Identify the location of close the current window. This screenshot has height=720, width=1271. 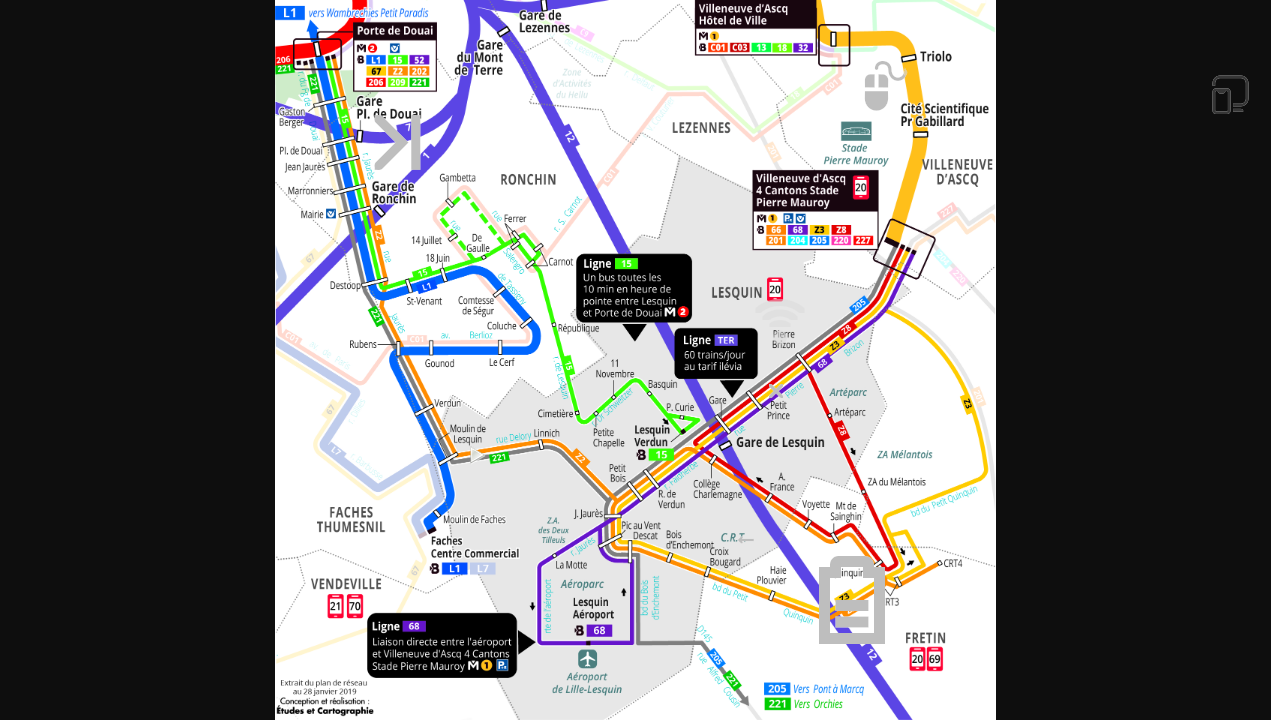
(776, 391).